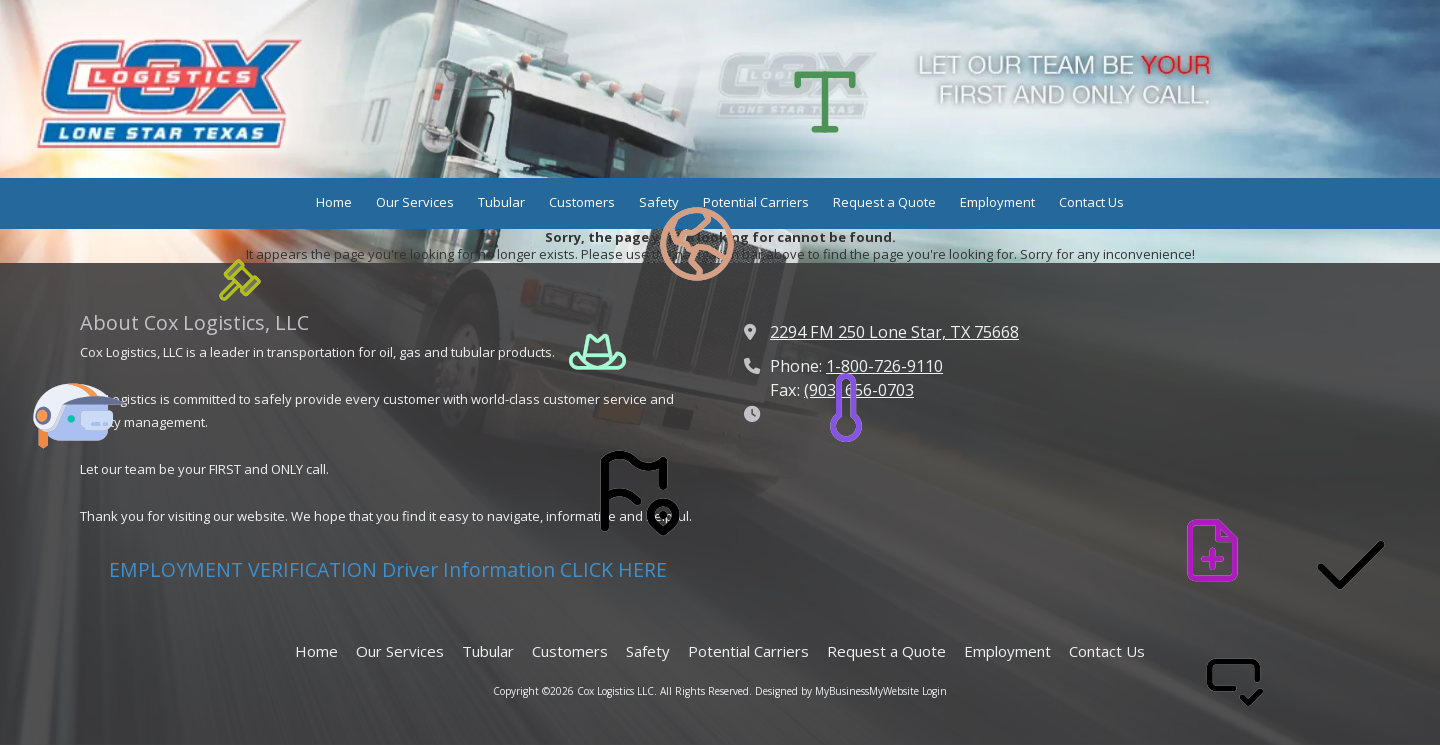 This screenshot has width=1440, height=745. I want to click on access legal or terms of service information, so click(238, 281).